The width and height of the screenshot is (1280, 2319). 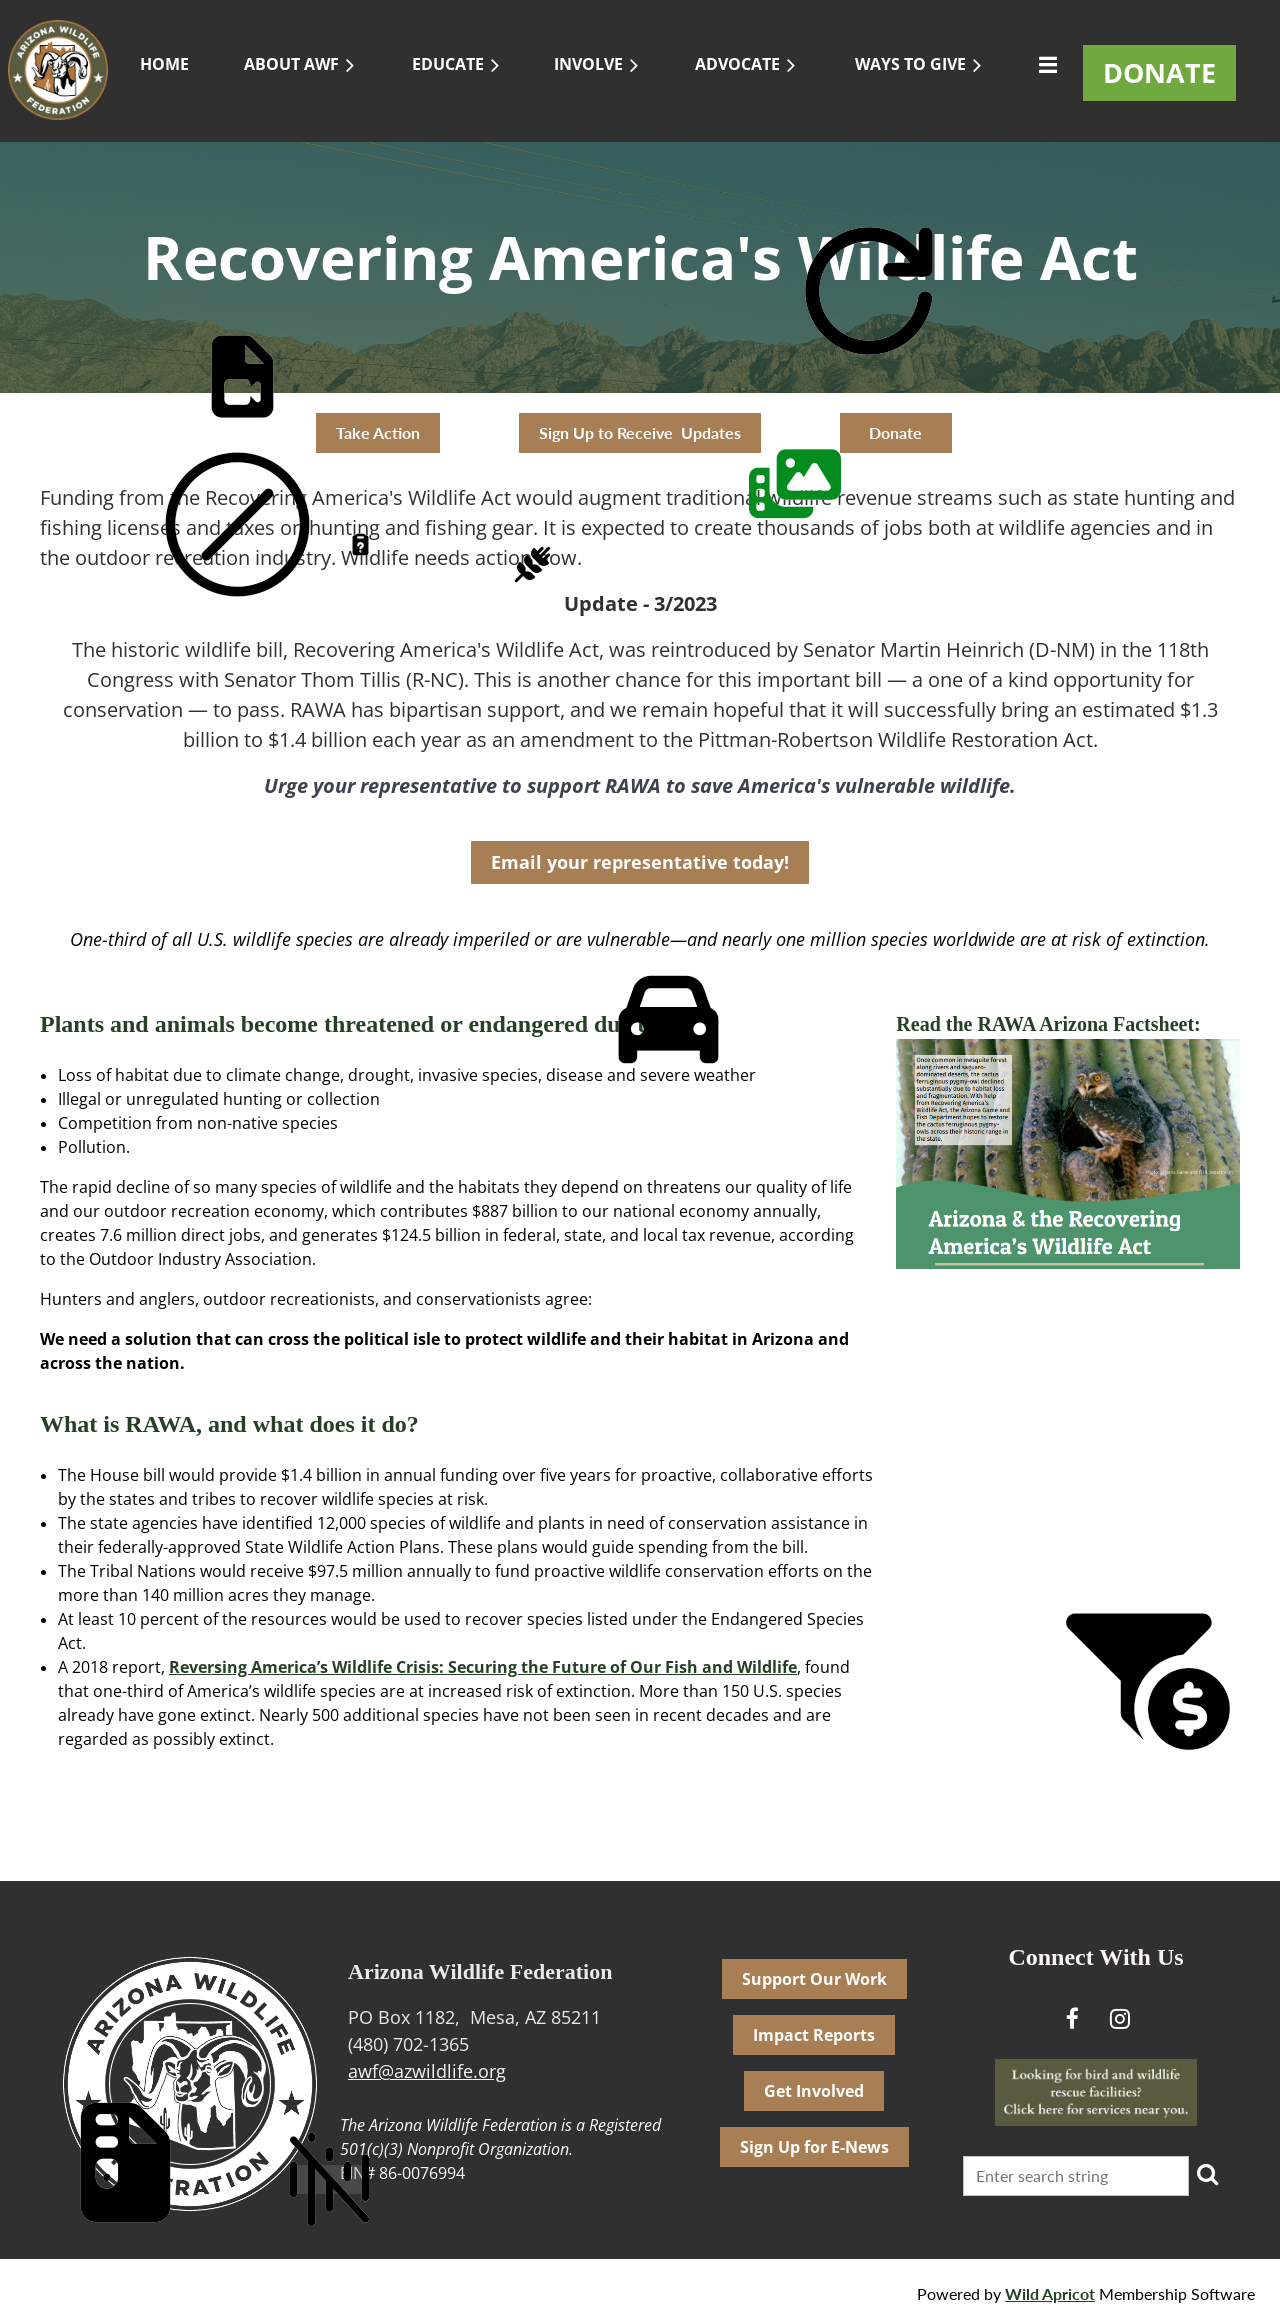 I want to click on access vehicle or driving settings, so click(x=668, y=1019).